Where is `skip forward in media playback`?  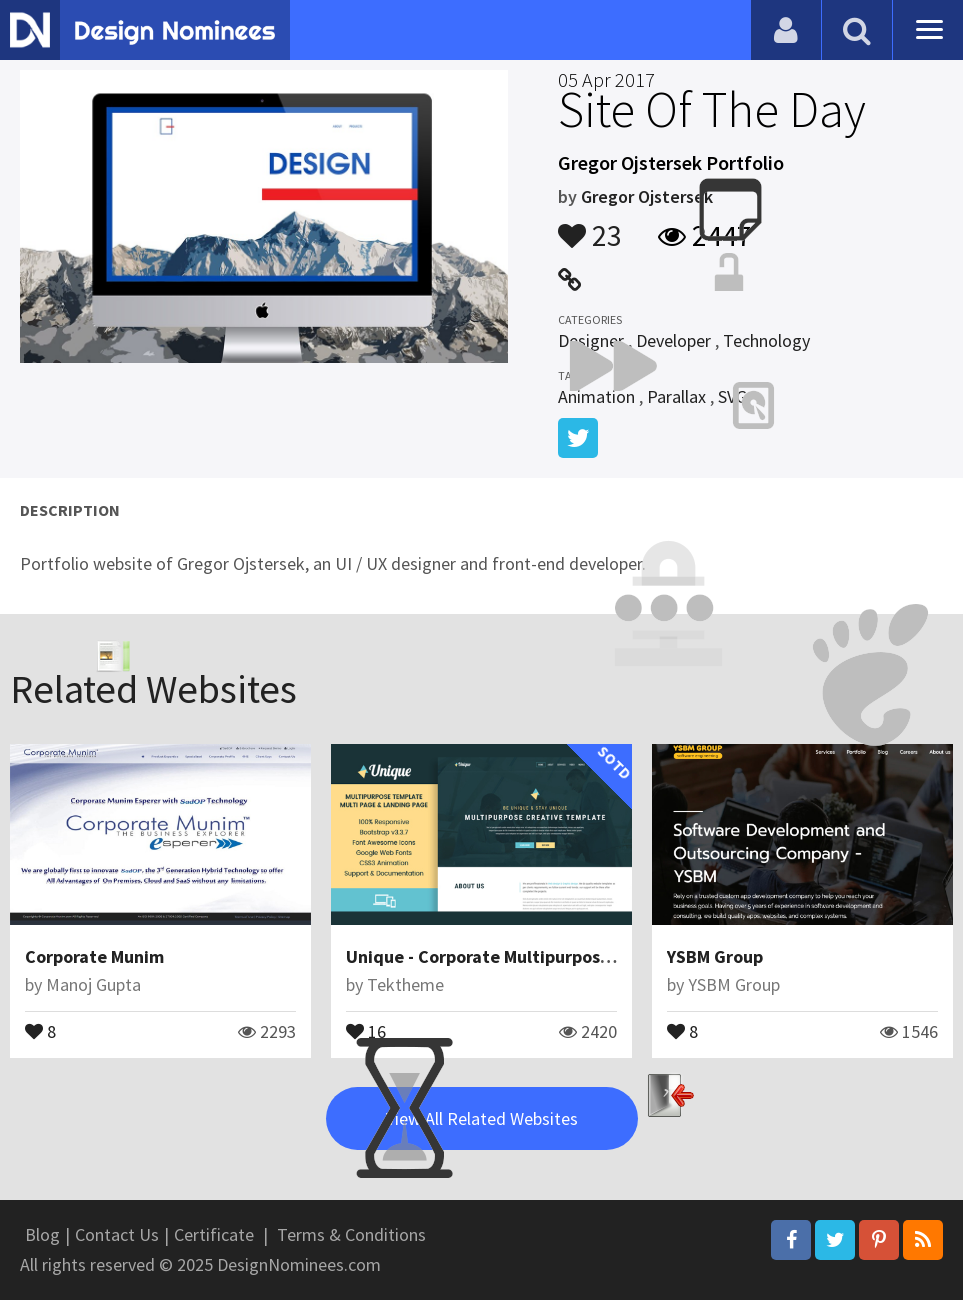
skip forward in media playback is located at coordinates (614, 366).